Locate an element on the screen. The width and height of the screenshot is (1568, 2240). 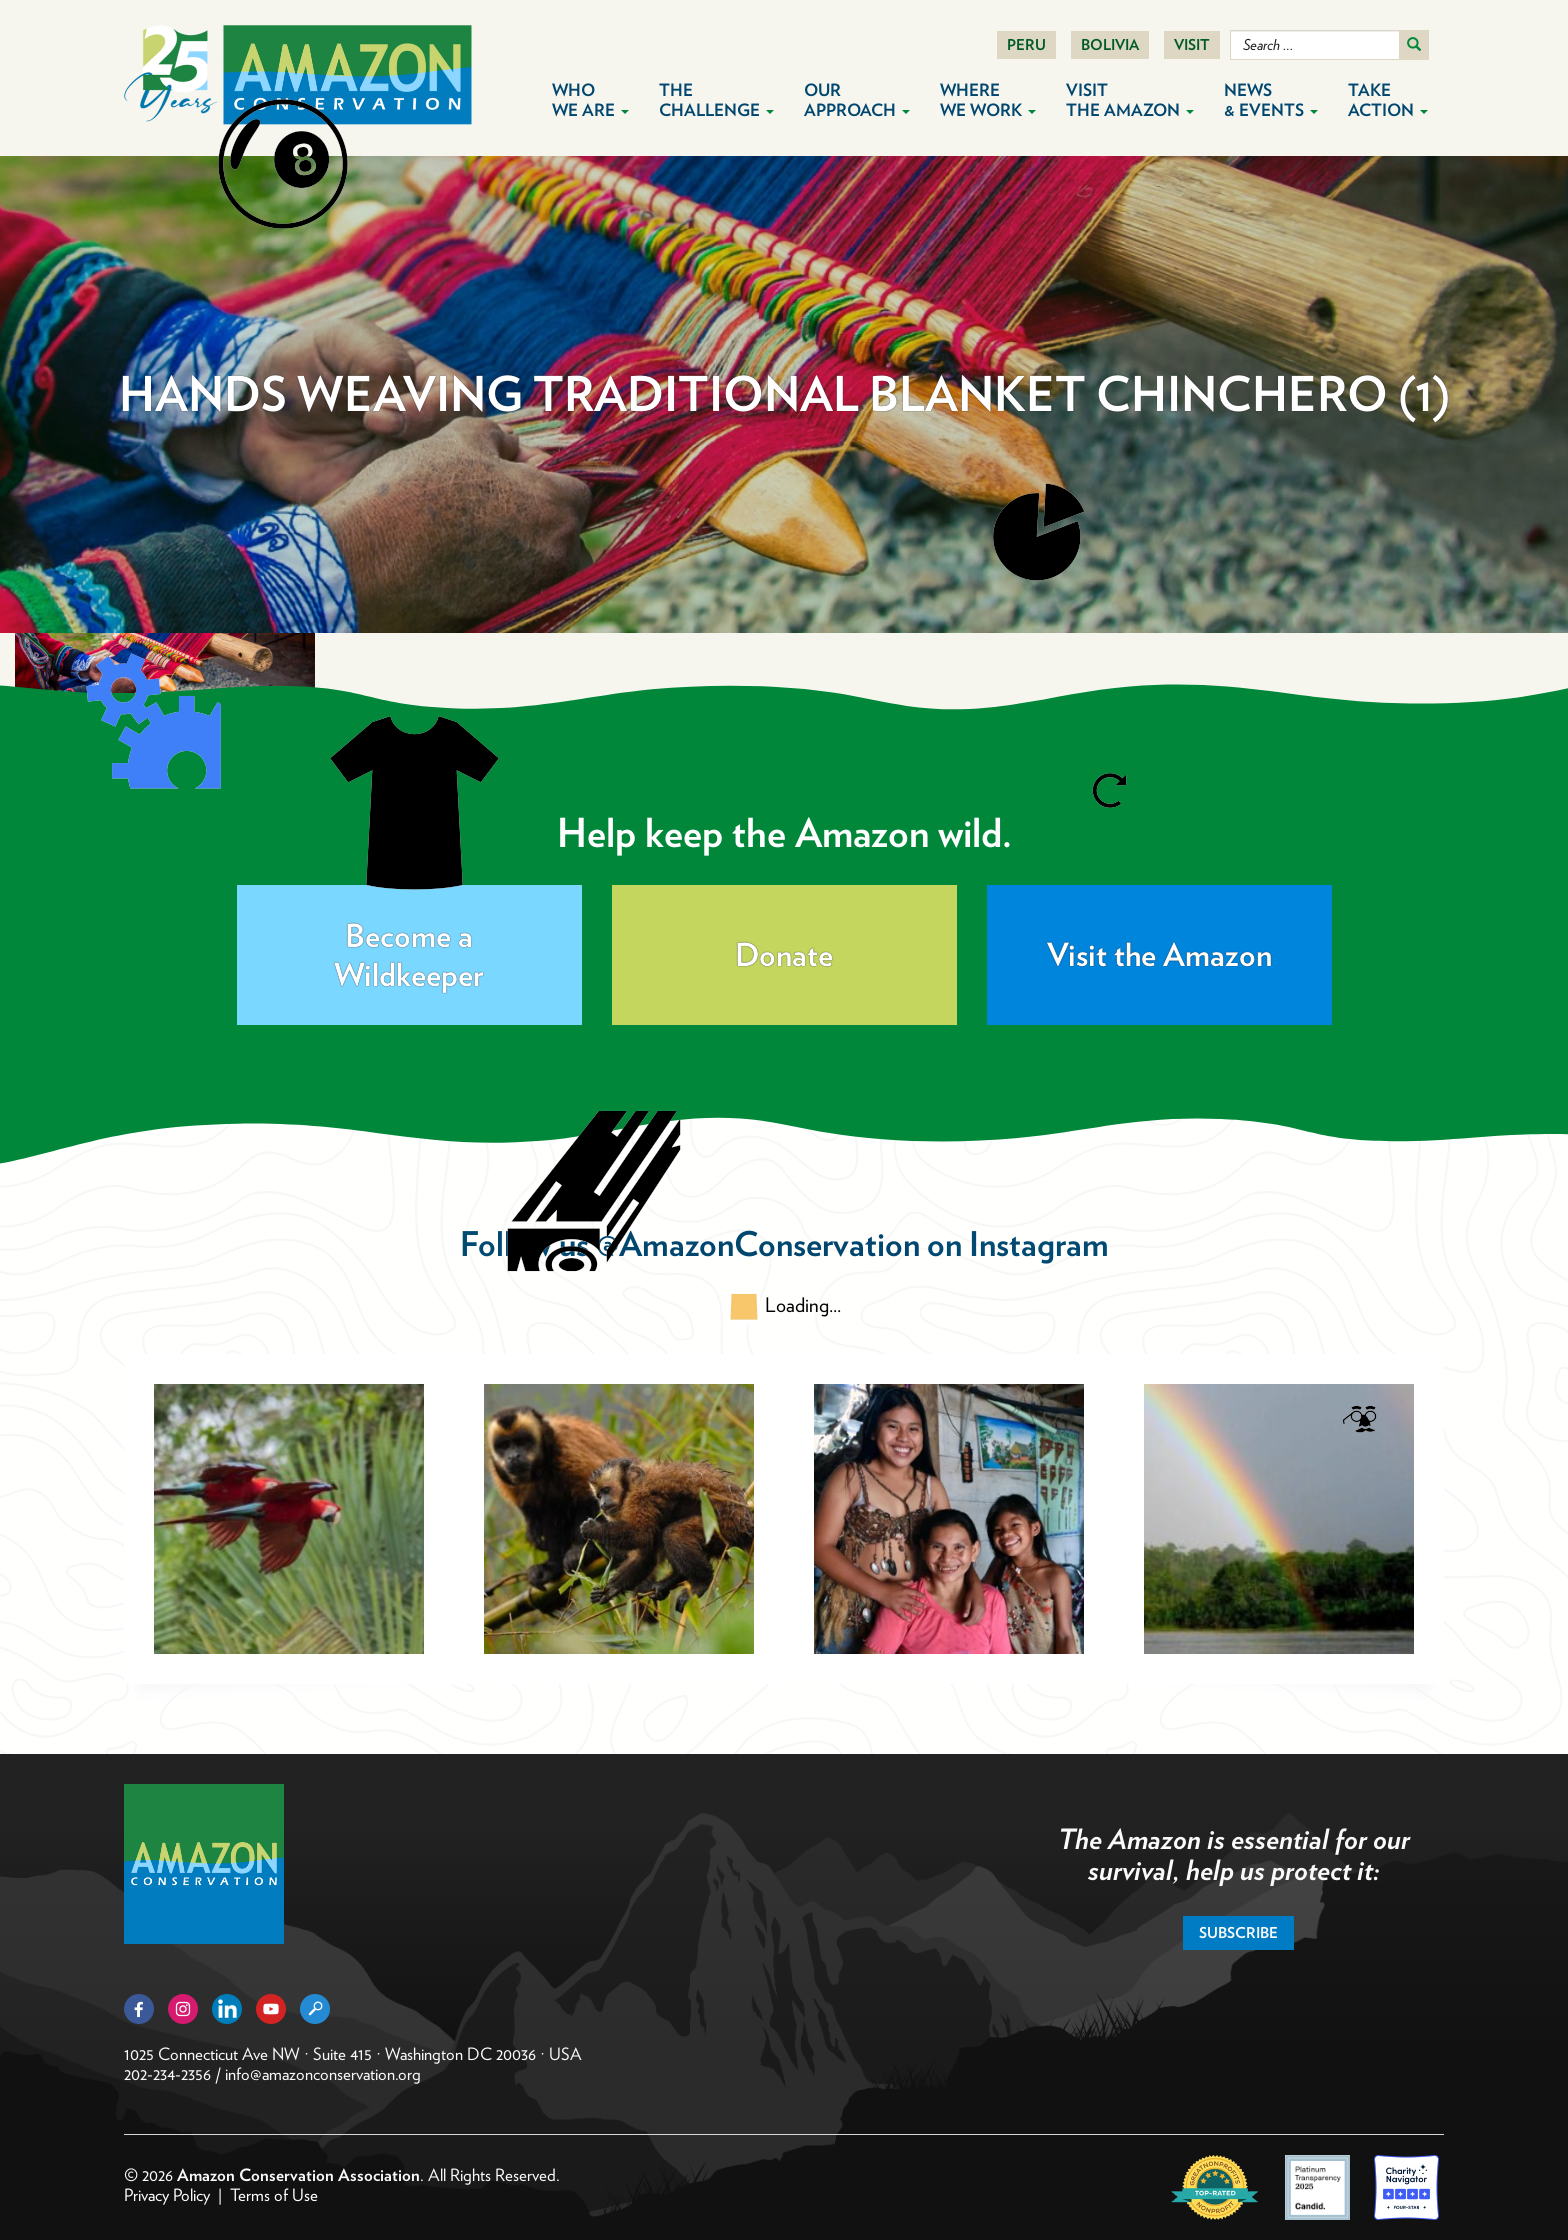
wood beam resource or building material is located at coordinates (594, 1191).